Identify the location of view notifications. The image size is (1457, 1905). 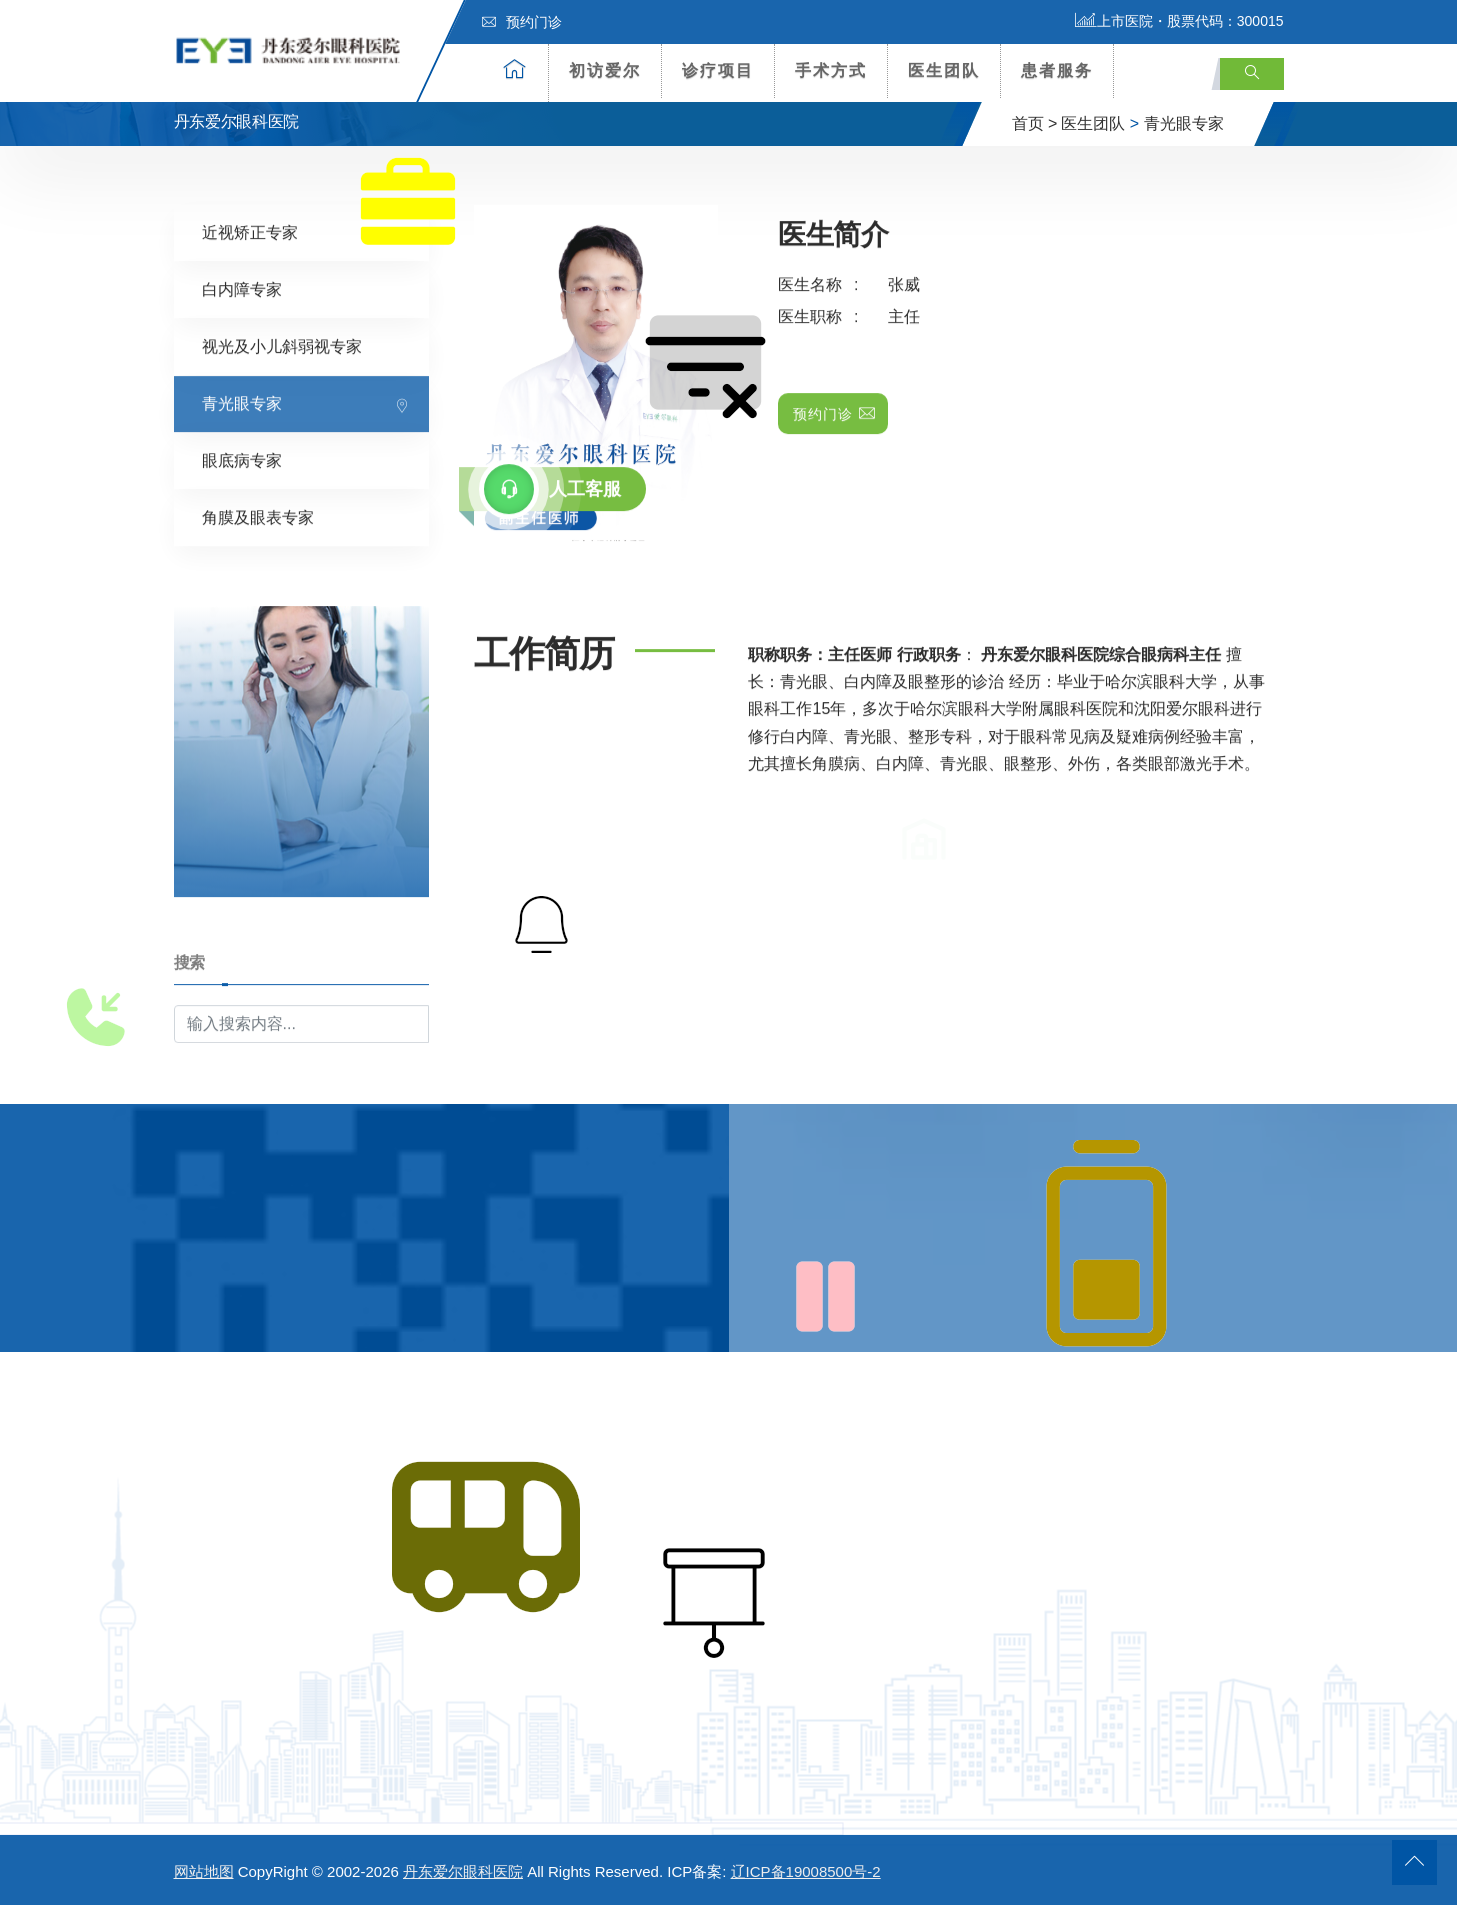
(541, 924).